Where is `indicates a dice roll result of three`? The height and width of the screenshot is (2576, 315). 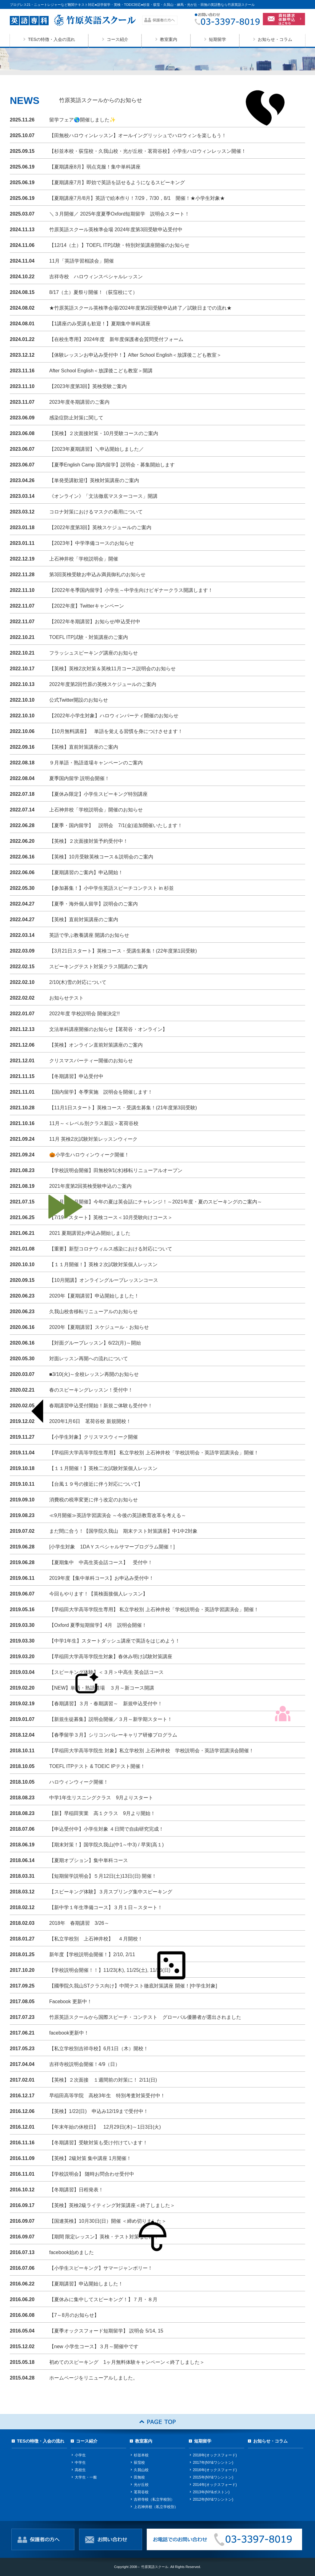
indicates a dice roll result of three is located at coordinates (171, 1965).